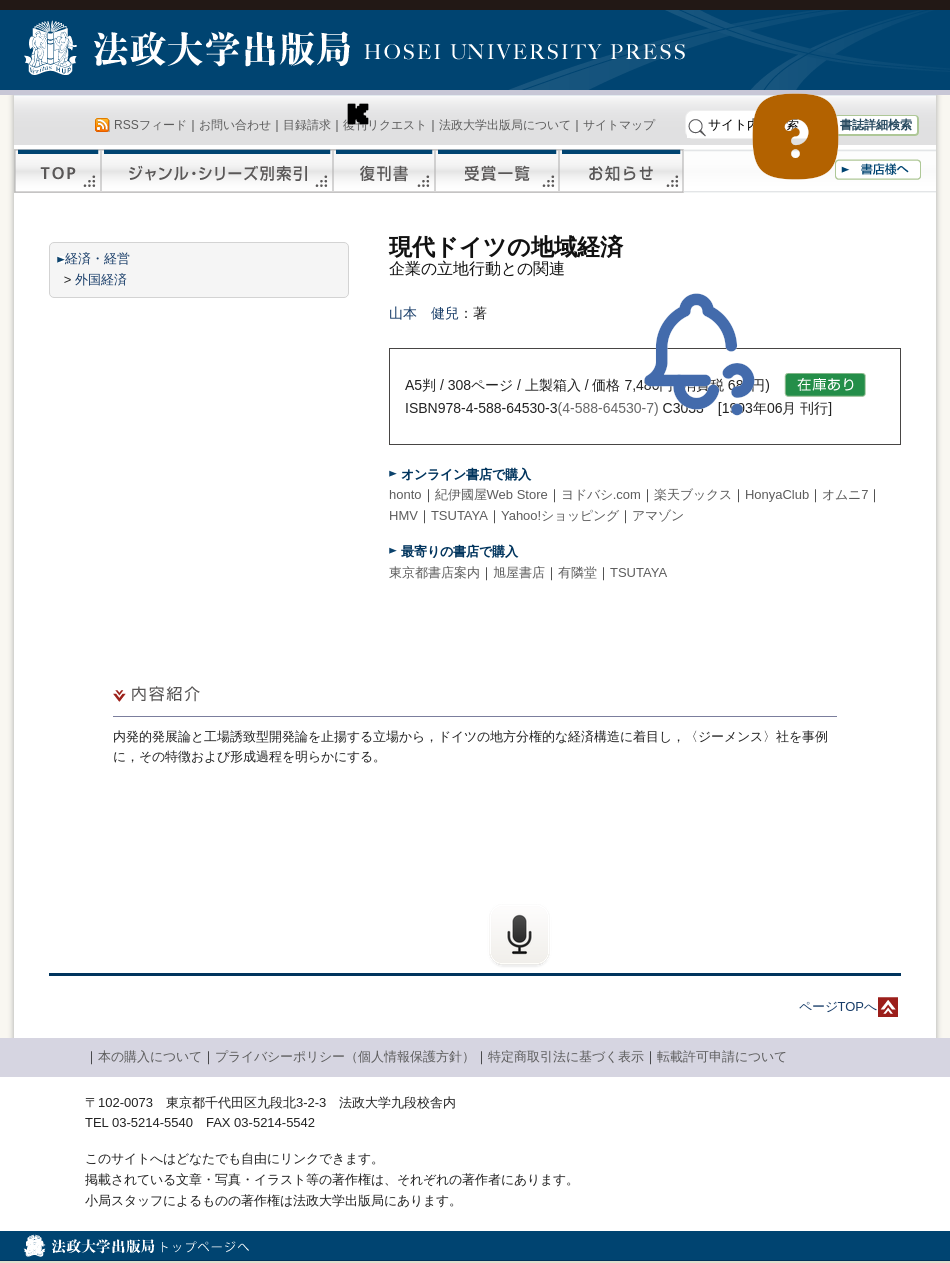 This screenshot has height=1263, width=950. Describe the element at coordinates (795, 136) in the screenshot. I see `access help or support` at that location.